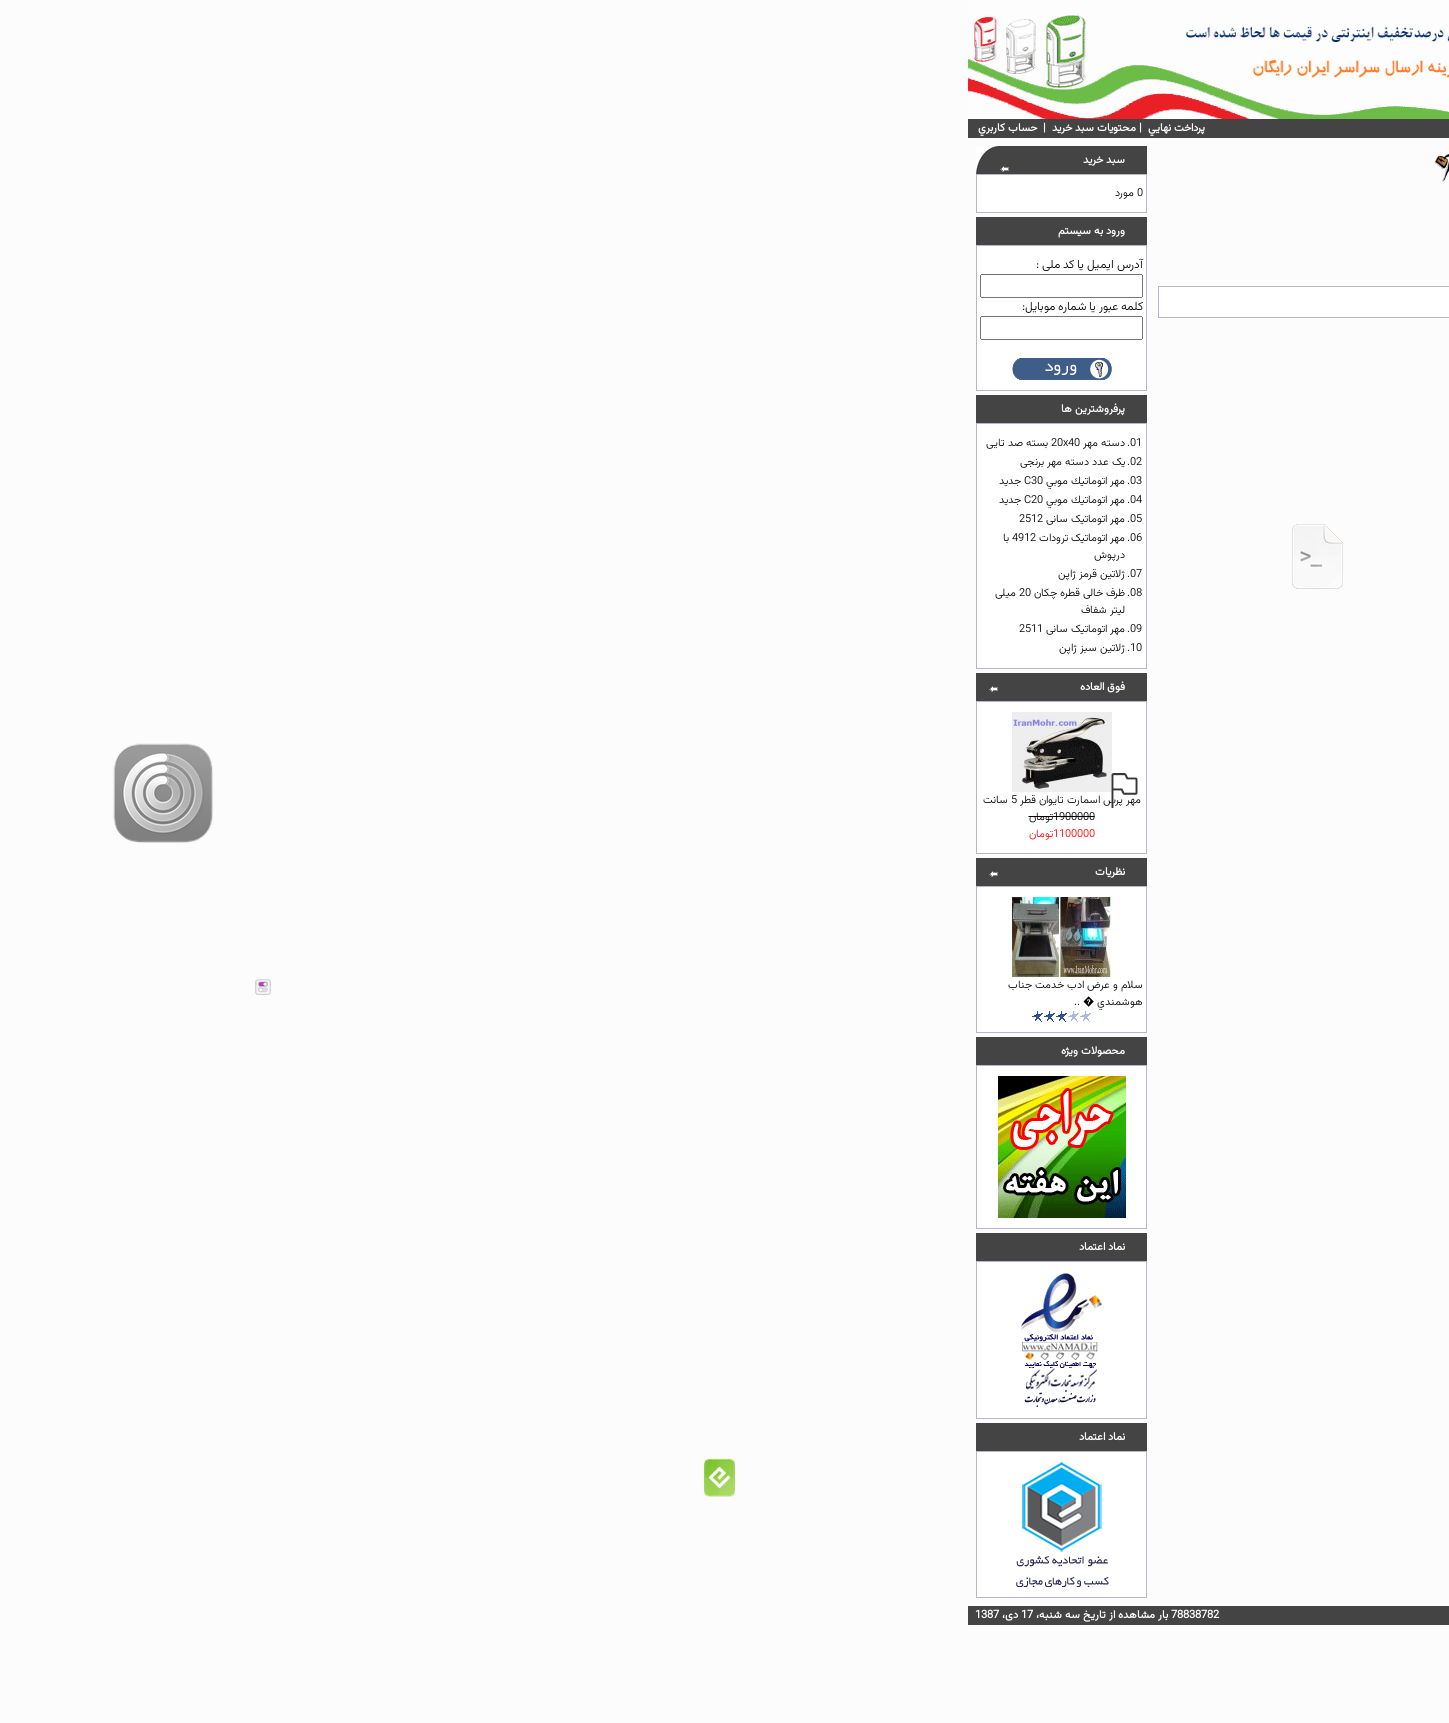 This screenshot has width=1449, height=1723. What do you see at coordinates (263, 987) in the screenshot?
I see `open system settings` at bounding box center [263, 987].